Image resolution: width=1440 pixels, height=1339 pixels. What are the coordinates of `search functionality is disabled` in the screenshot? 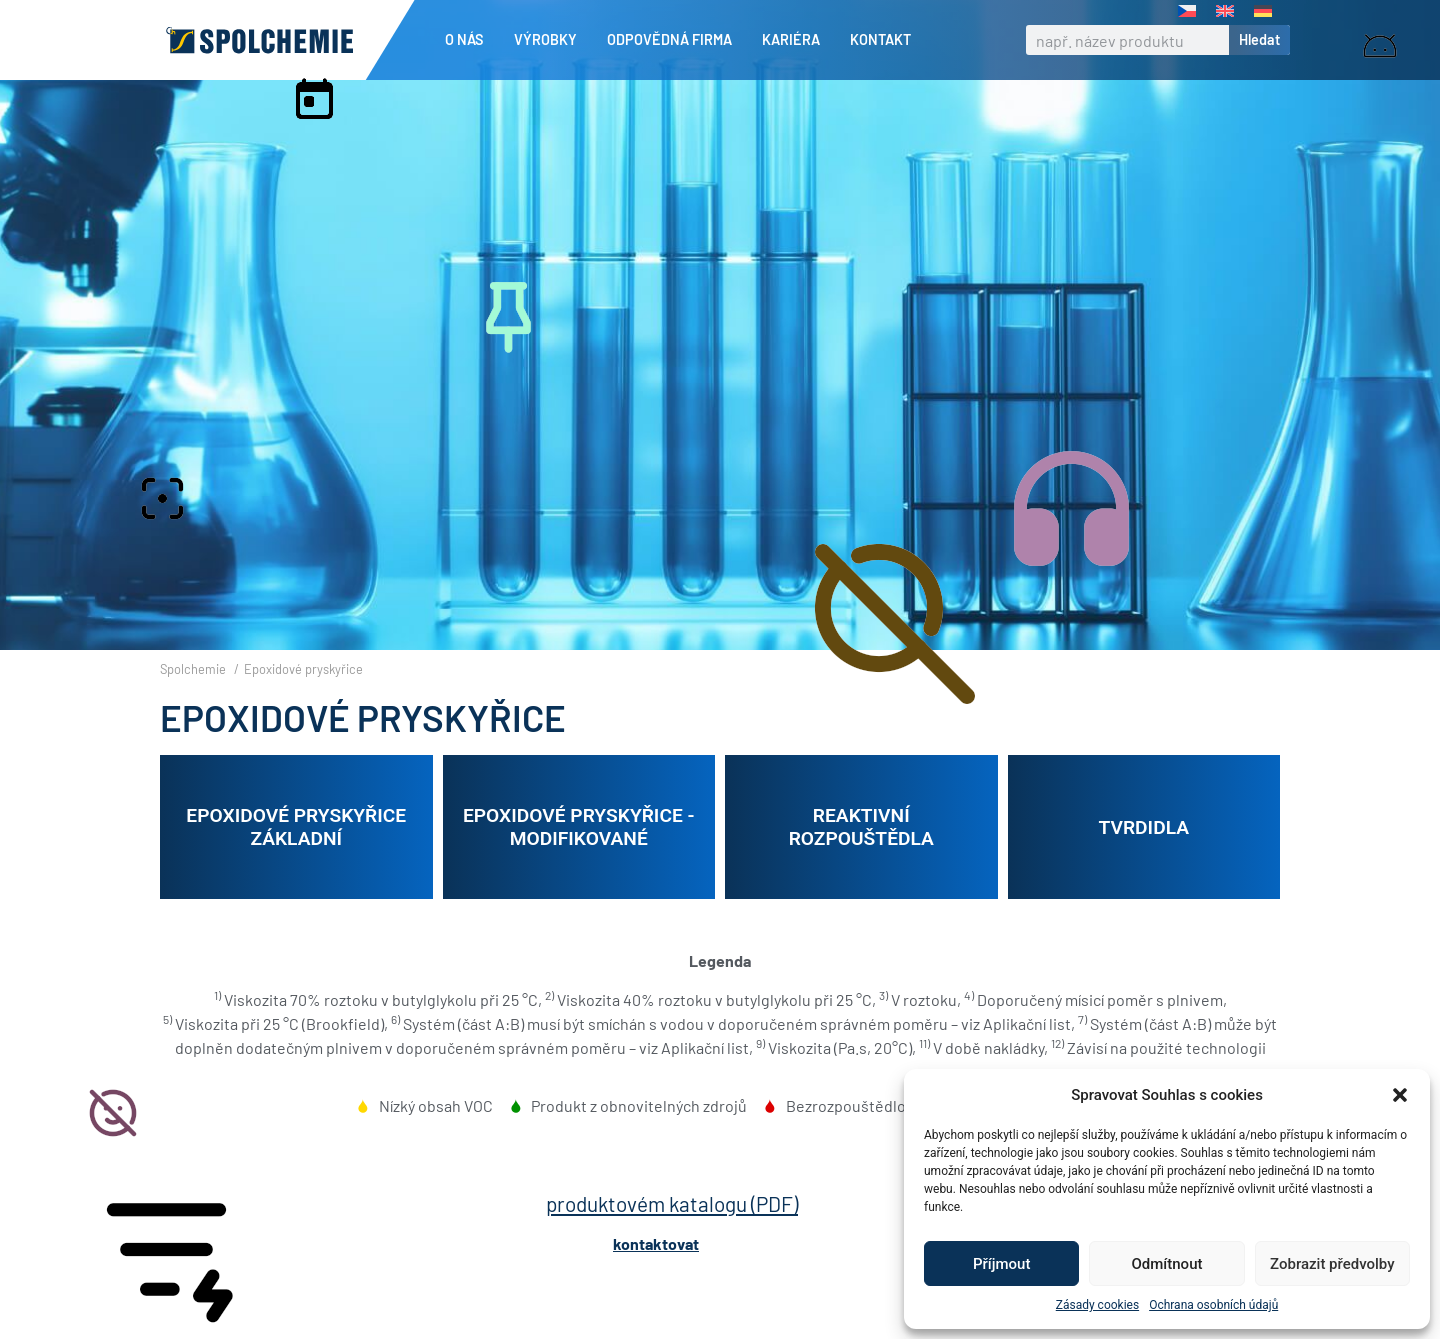 It's located at (895, 624).